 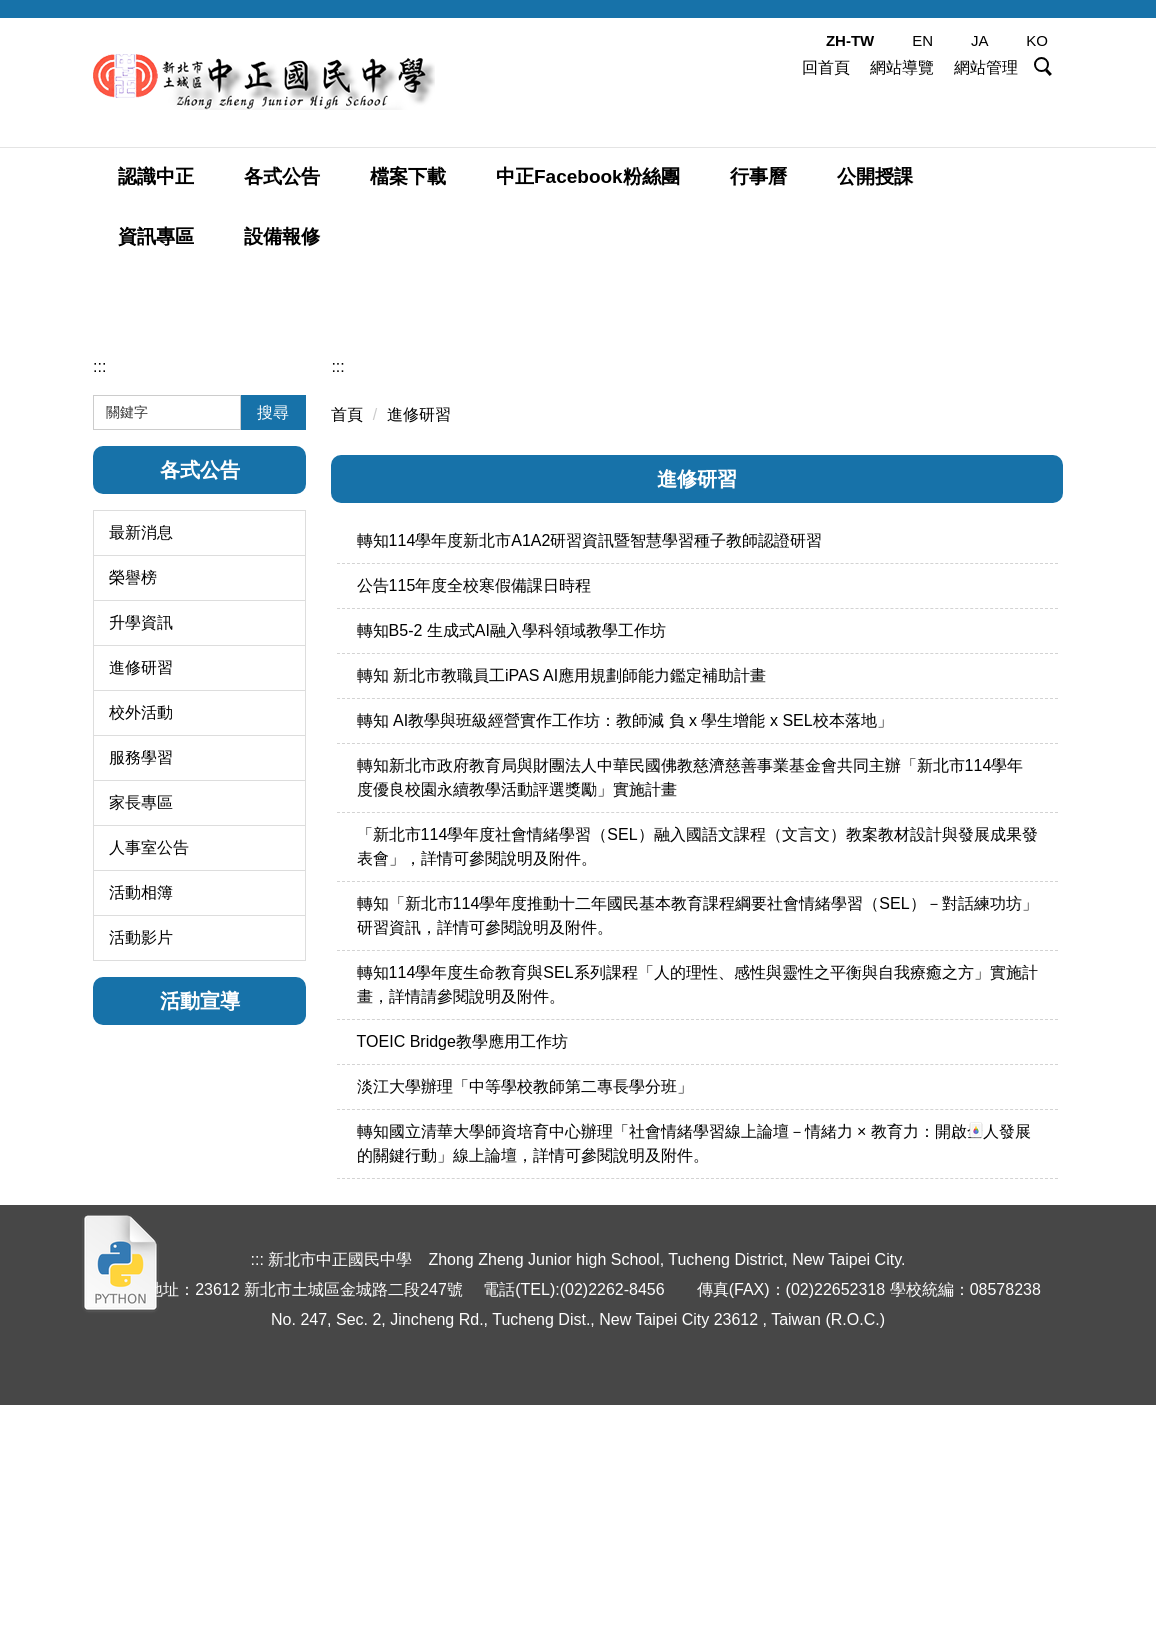 I want to click on a python source code file, so click(x=120, y=1264).